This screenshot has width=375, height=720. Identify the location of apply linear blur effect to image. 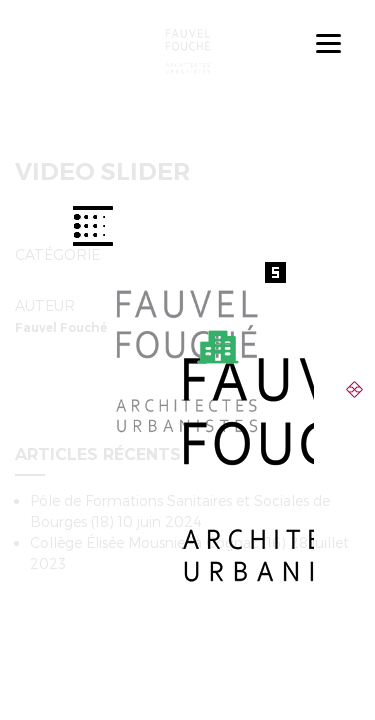
(93, 226).